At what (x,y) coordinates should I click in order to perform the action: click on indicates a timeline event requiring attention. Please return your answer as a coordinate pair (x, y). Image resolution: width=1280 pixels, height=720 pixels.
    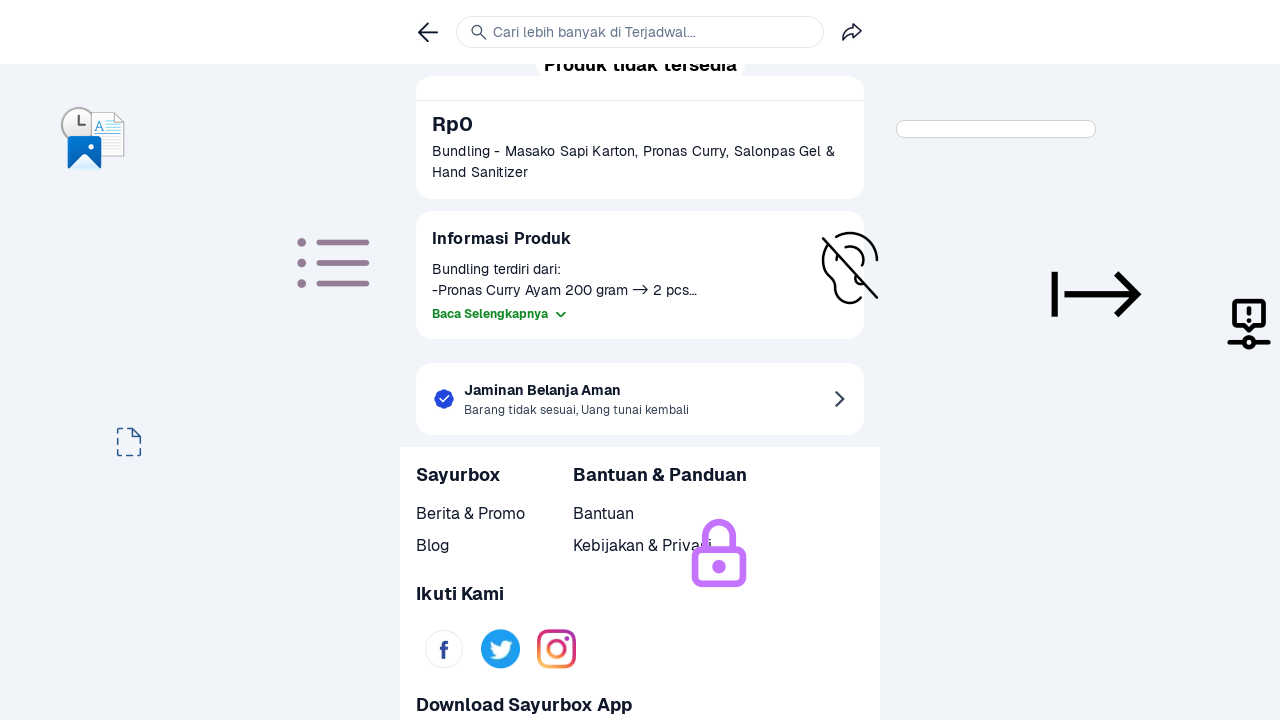
    Looking at the image, I should click on (1249, 323).